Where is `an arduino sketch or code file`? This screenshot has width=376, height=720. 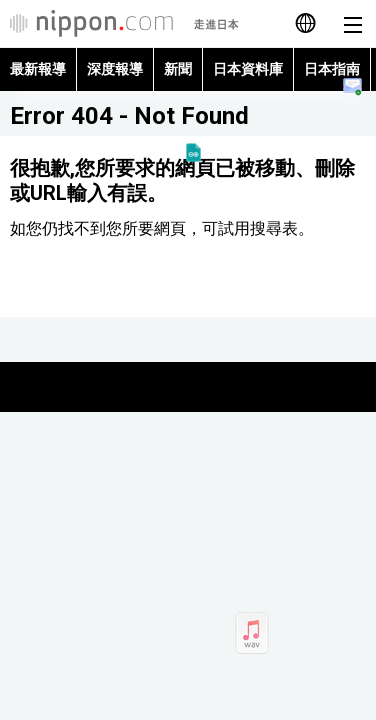 an arduino sketch or code file is located at coordinates (193, 152).